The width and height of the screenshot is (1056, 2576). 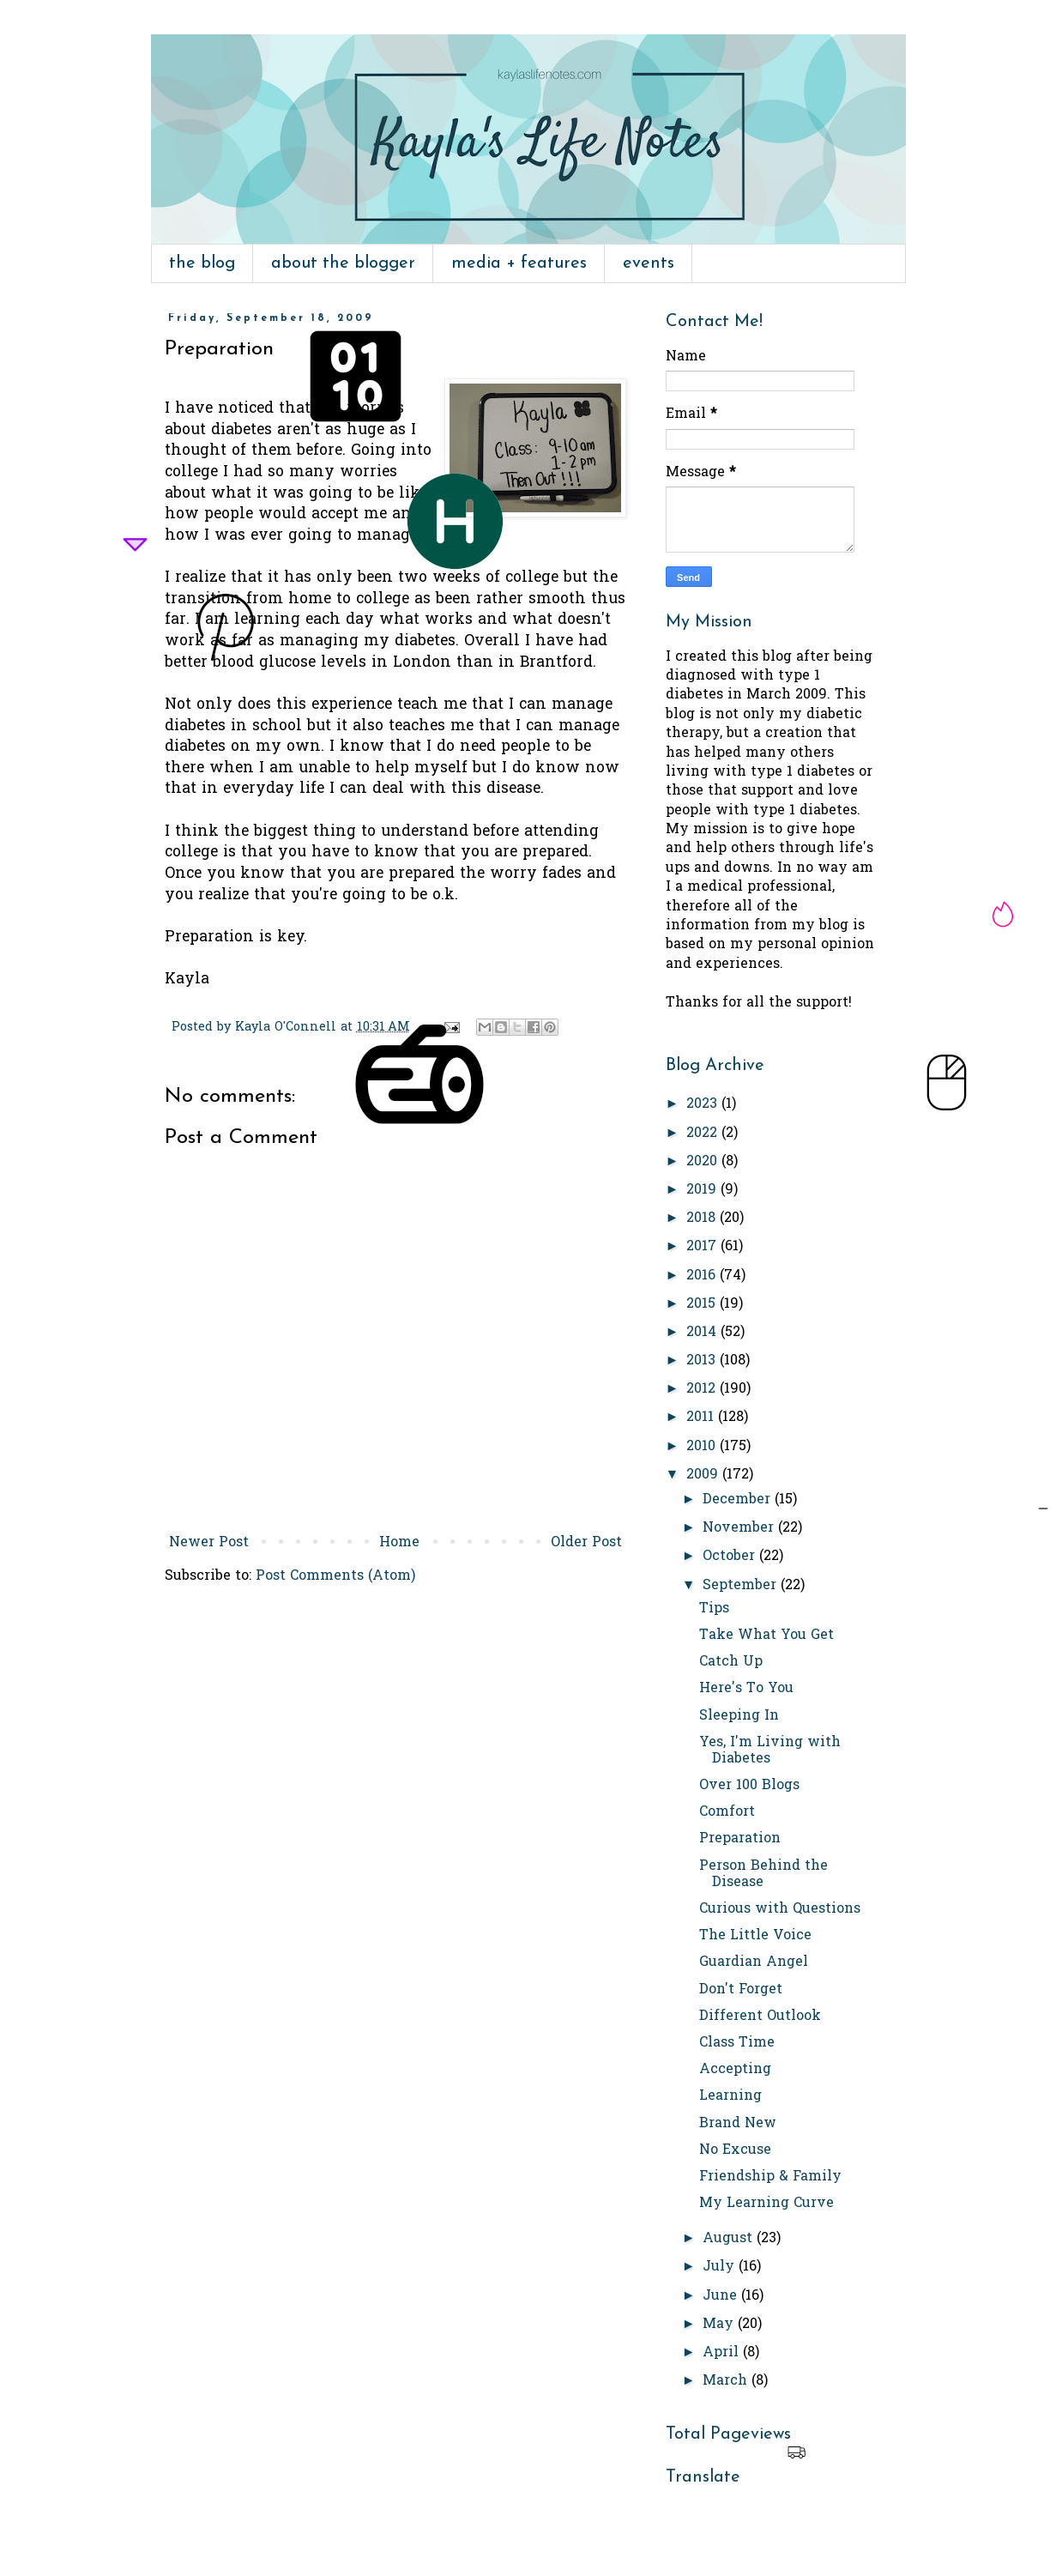 What do you see at coordinates (223, 627) in the screenshot?
I see `open Pinterest app` at bounding box center [223, 627].